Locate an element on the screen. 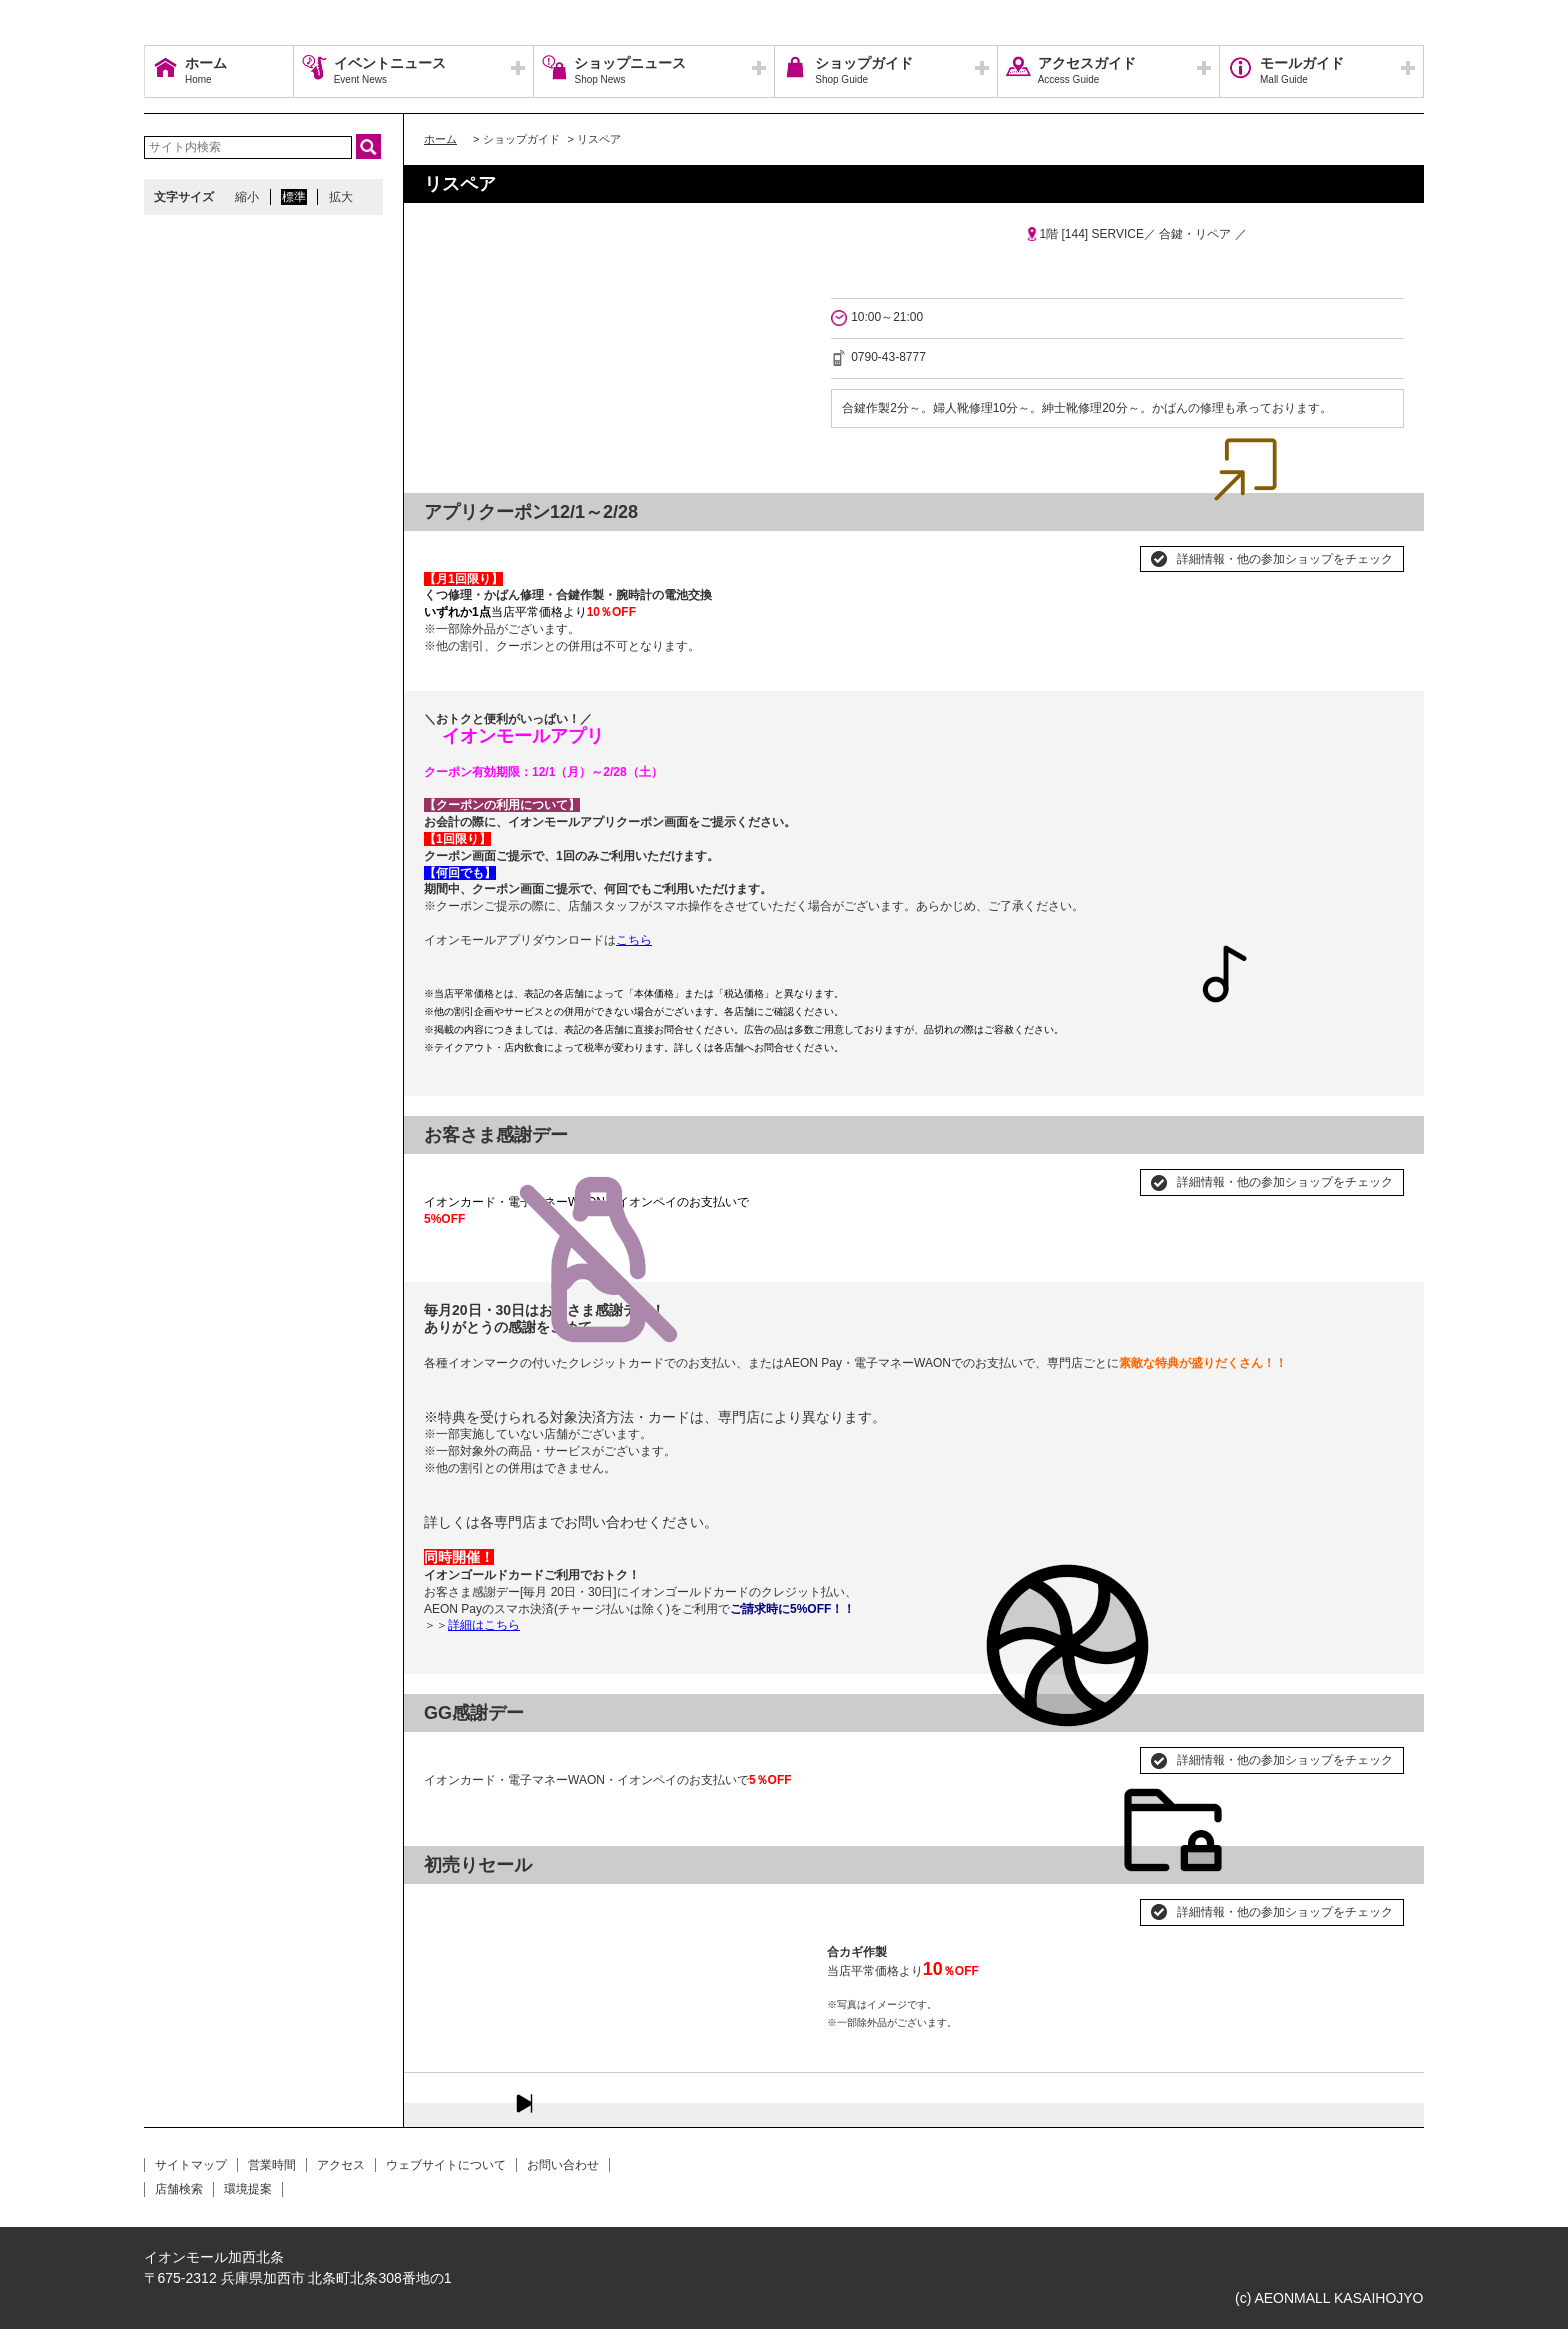 Image resolution: width=1568 pixels, height=2329 pixels. import or bring content into a container is located at coordinates (1245, 469).